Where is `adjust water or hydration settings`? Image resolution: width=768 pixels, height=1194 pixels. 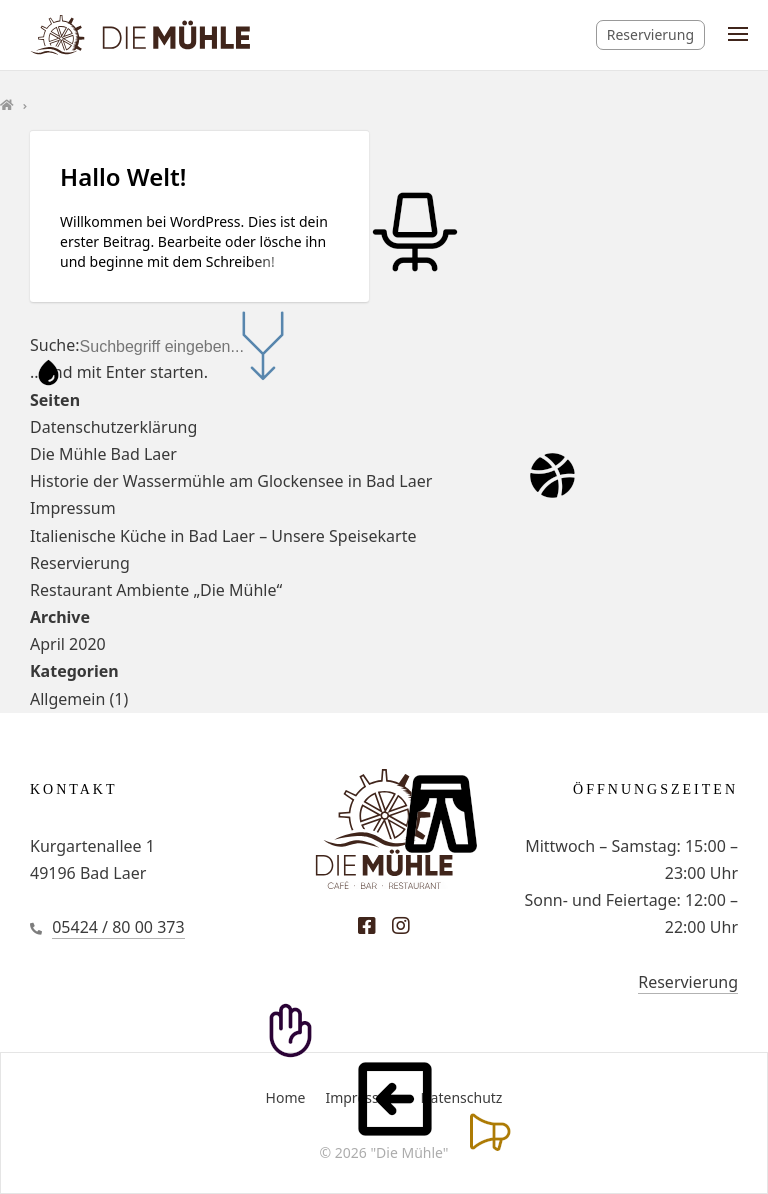
adjust water or hydration settings is located at coordinates (48, 373).